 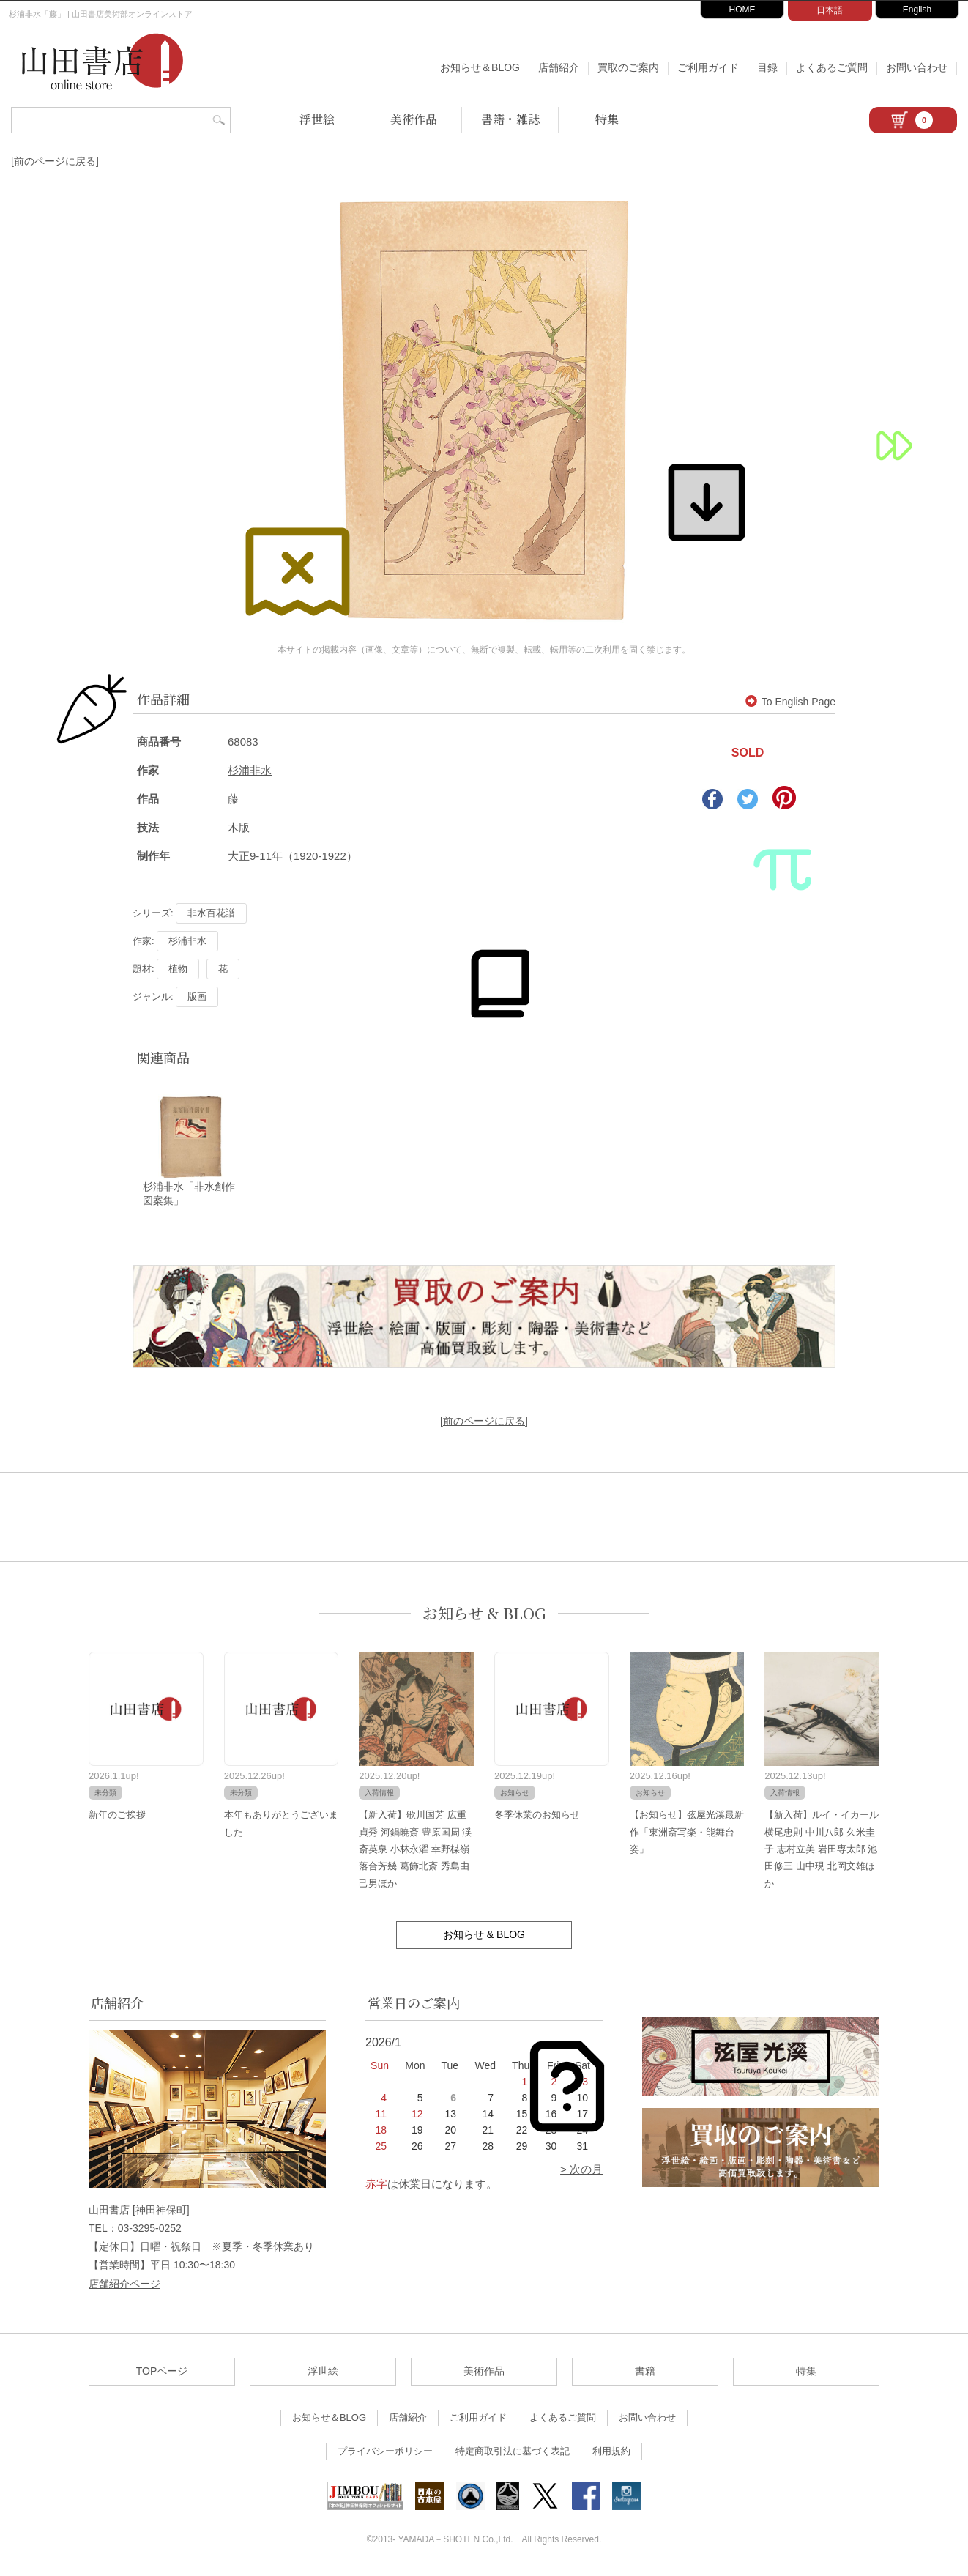 What do you see at coordinates (707, 502) in the screenshot?
I see `download file or content` at bounding box center [707, 502].